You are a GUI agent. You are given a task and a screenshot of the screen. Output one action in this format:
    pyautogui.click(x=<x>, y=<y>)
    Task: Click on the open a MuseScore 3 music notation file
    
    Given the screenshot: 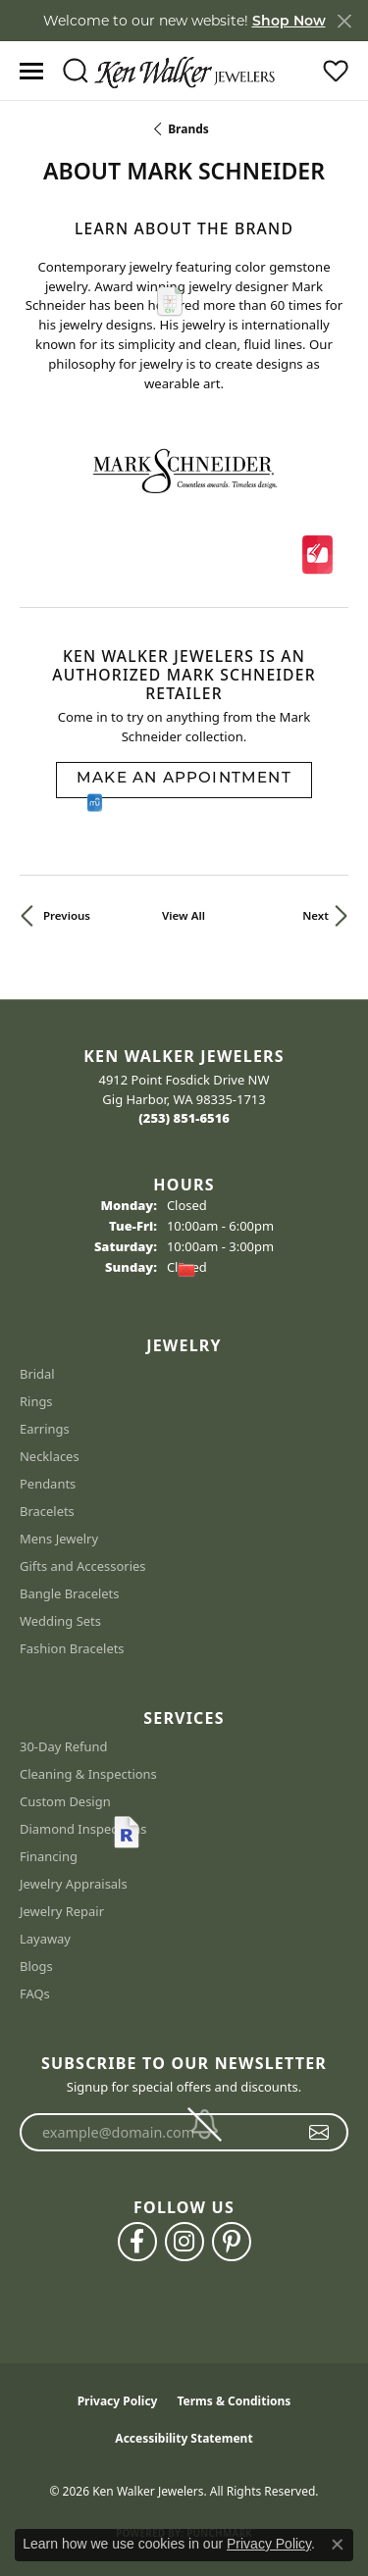 What is the action you would take?
    pyautogui.click(x=94, y=802)
    